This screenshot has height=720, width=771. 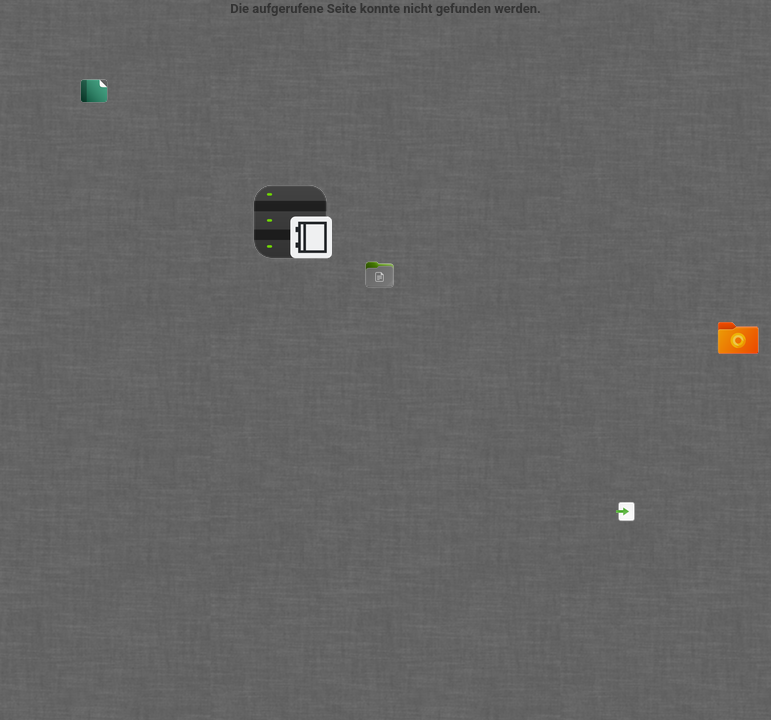 I want to click on open your documents folder, so click(x=379, y=274).